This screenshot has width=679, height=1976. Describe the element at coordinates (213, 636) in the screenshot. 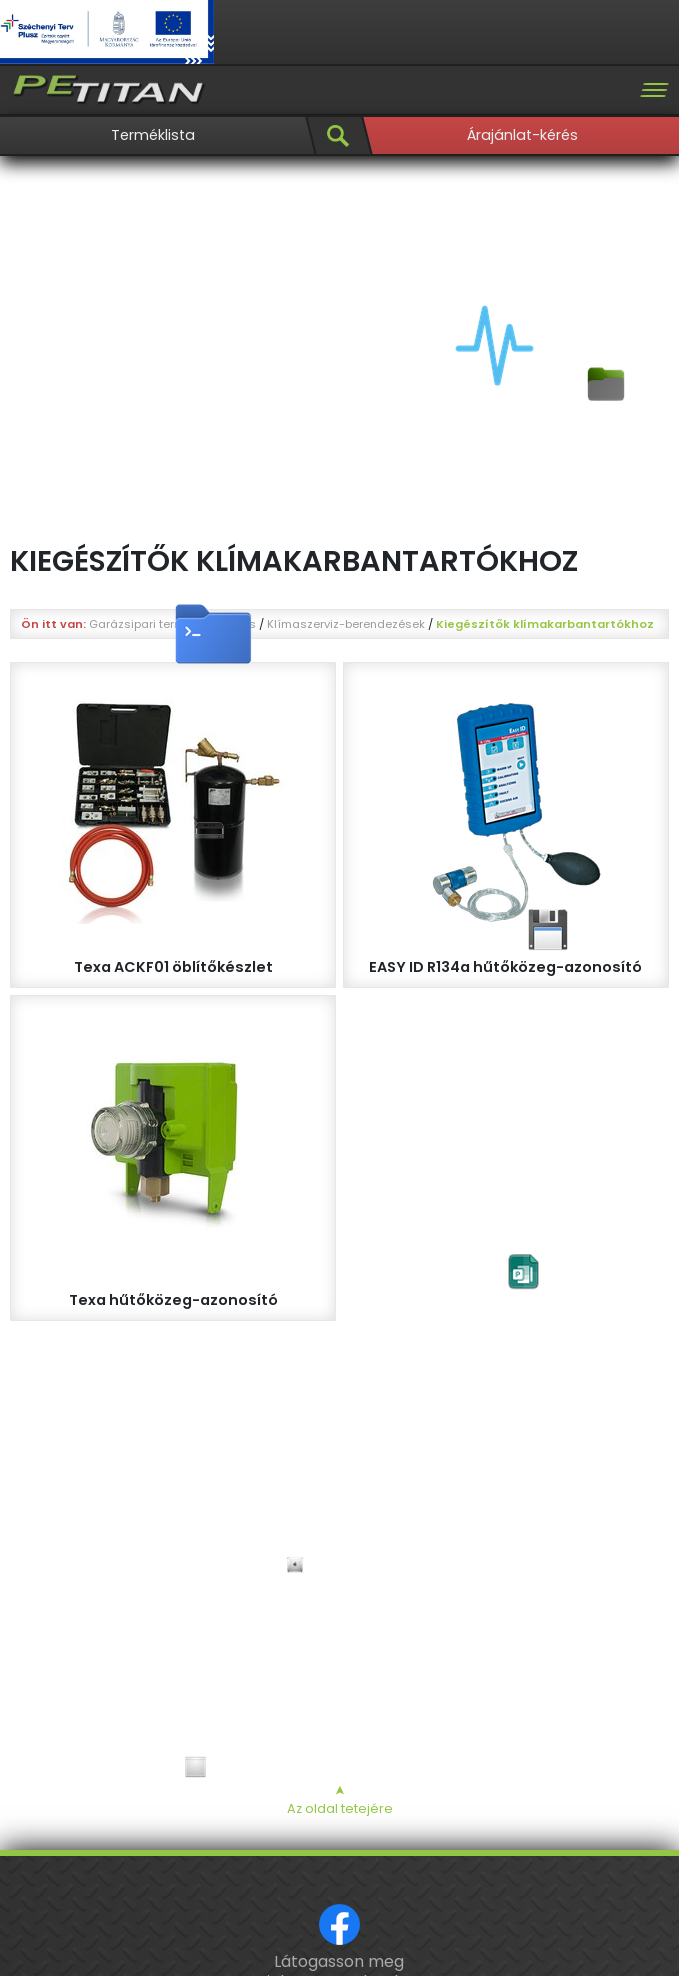

I see `open folder containing powershell scripts` at that location.